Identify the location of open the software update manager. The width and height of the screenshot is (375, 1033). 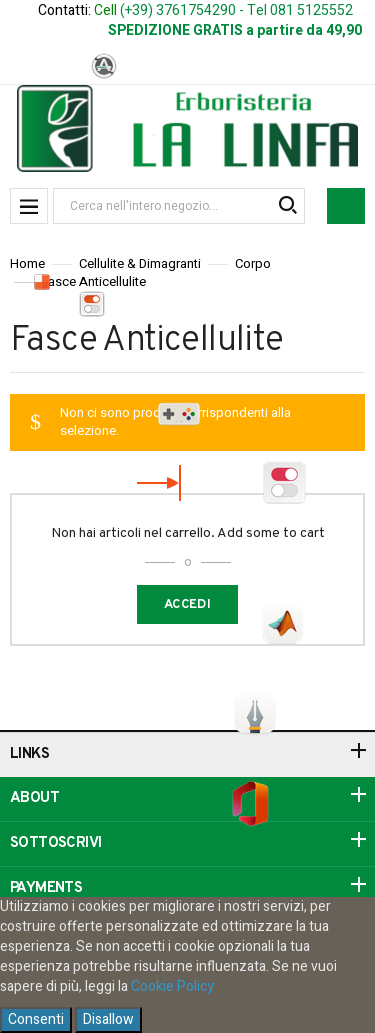
(104, 66).